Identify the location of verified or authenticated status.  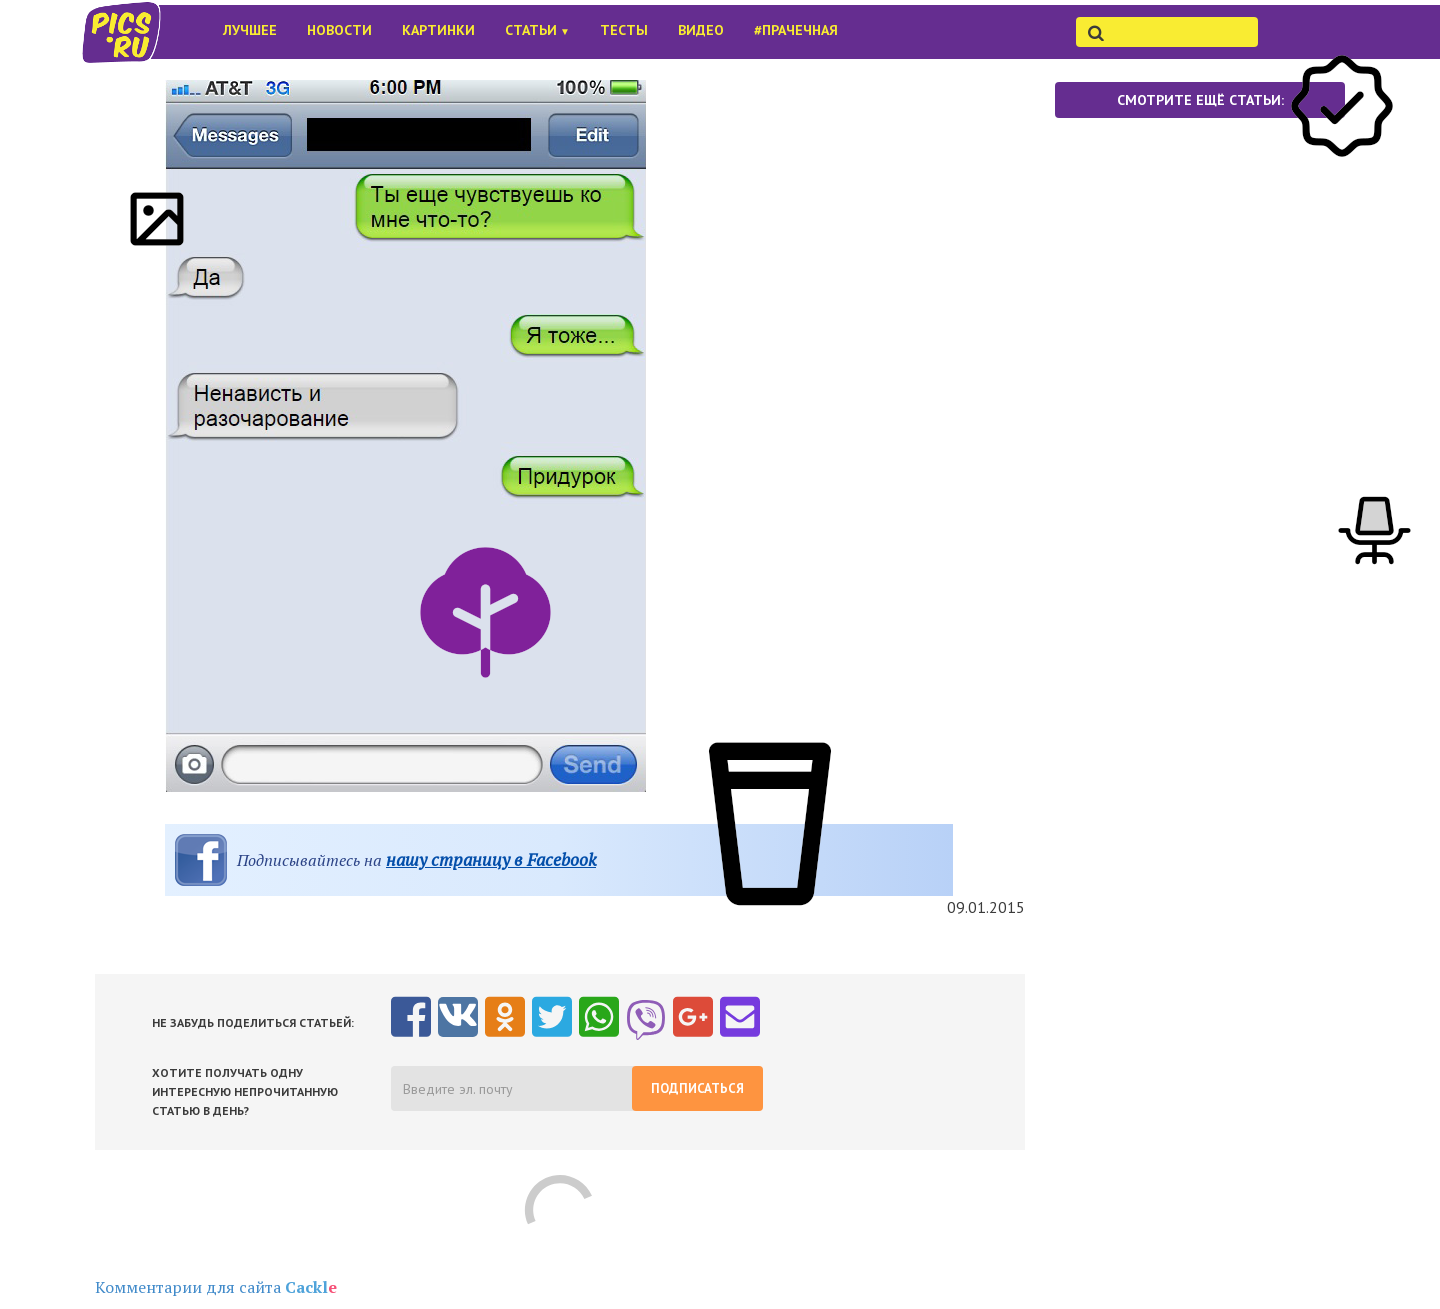
(1342, 106).